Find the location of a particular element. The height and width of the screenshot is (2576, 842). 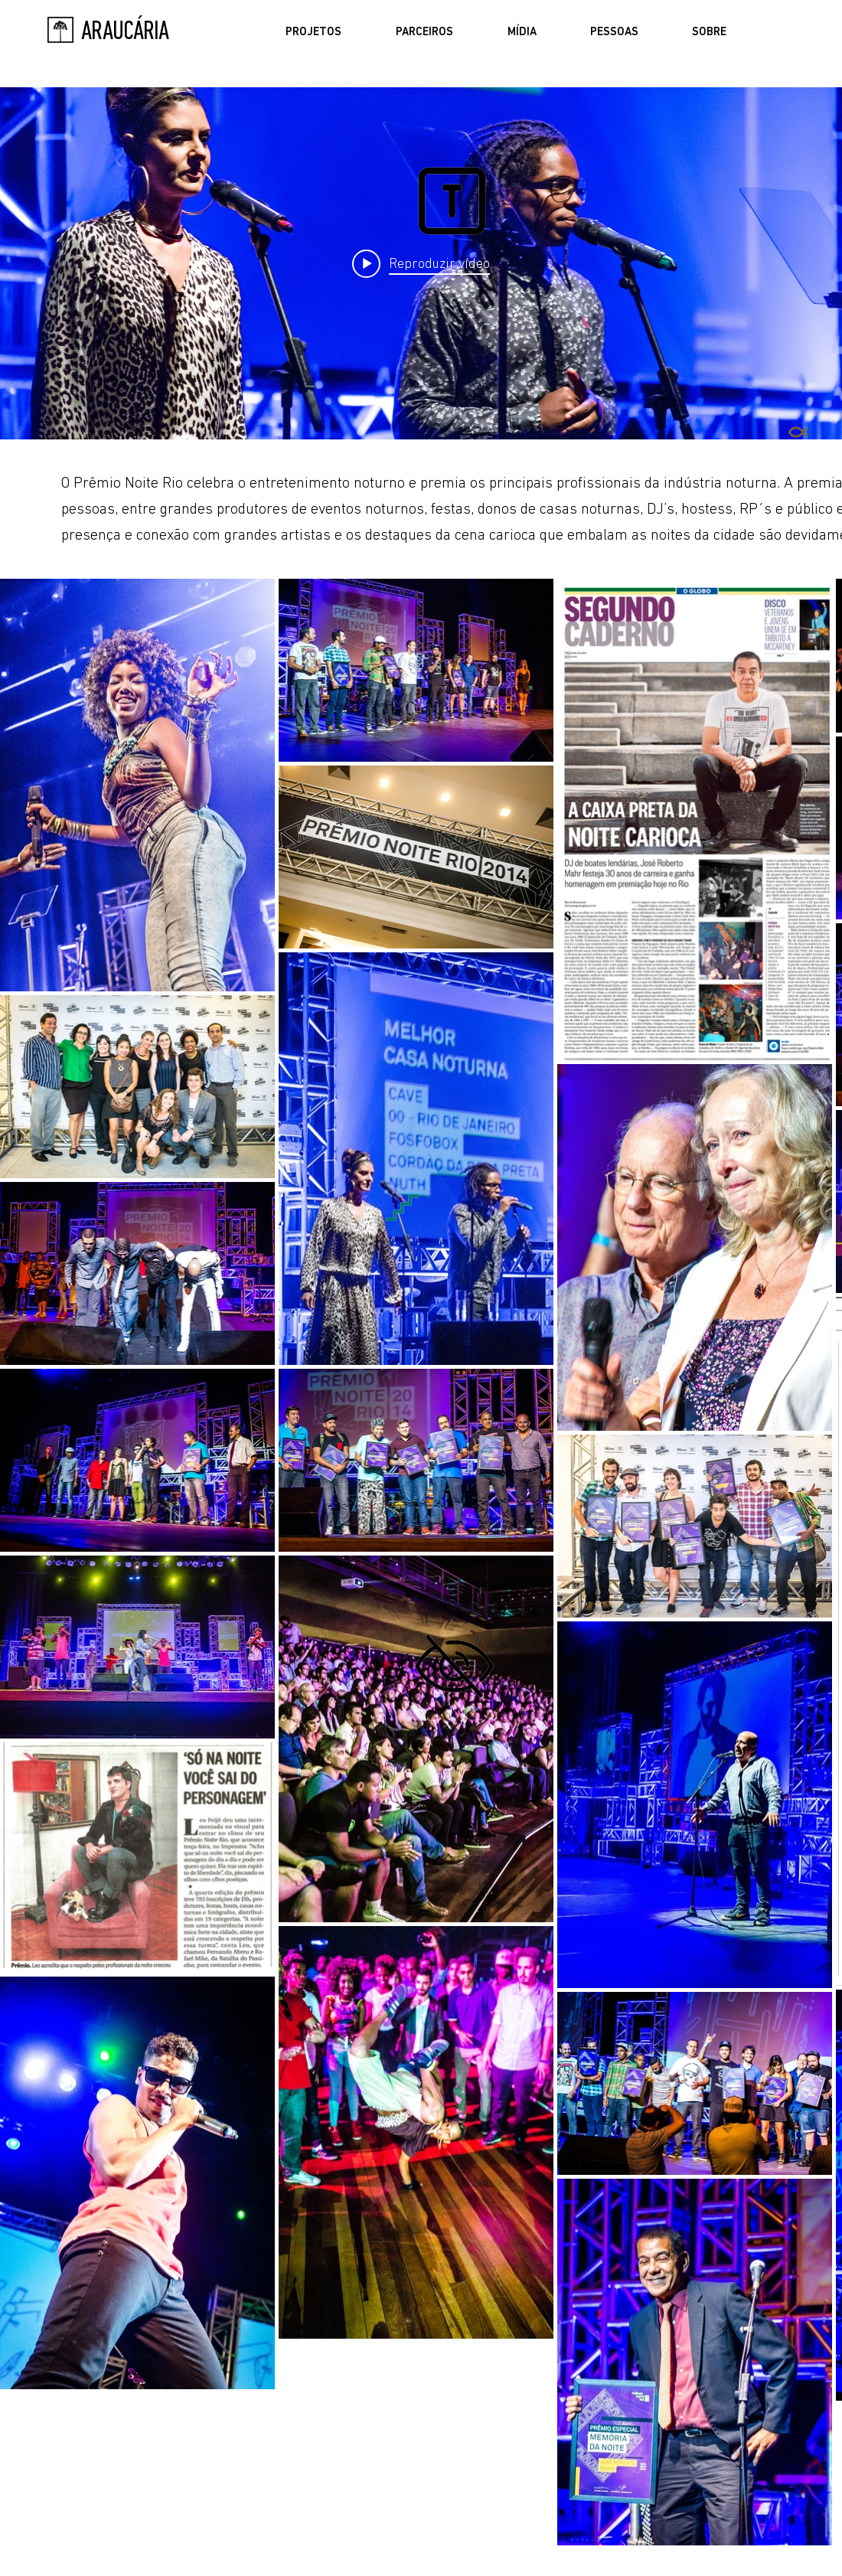

hide password or sensitive content is located at coordinates (454, 1666).